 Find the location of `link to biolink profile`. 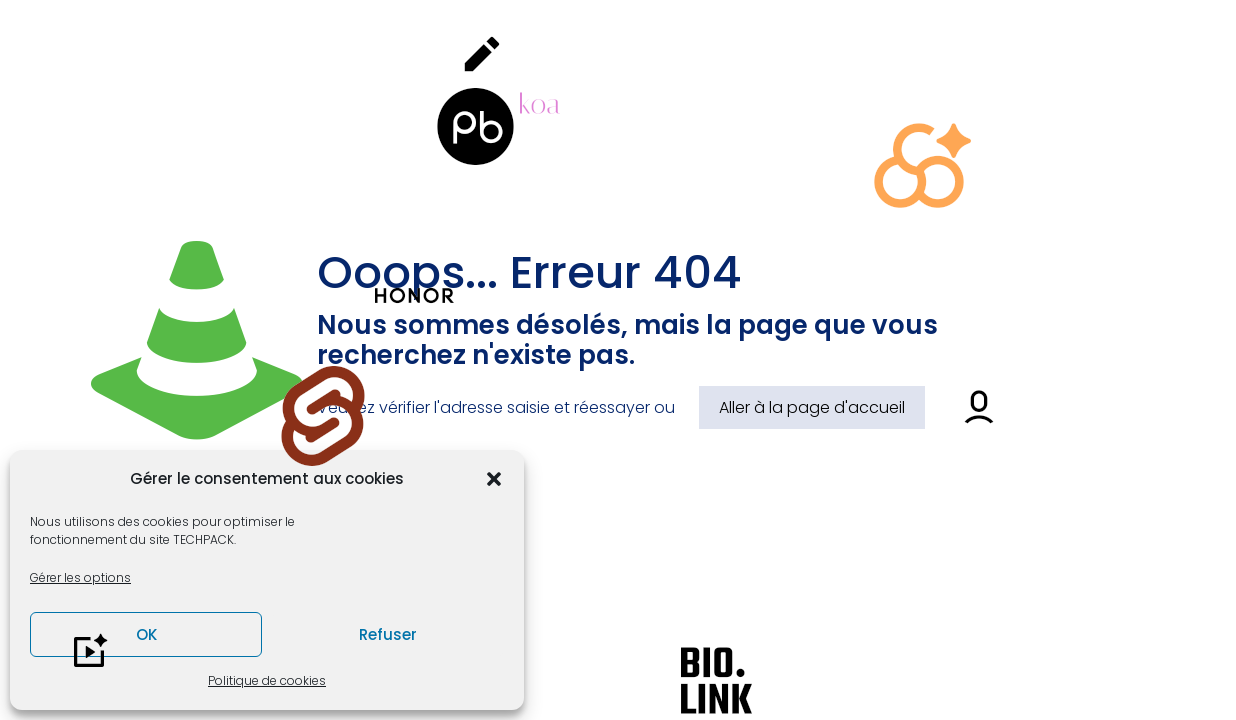

link to biolink profile is located at coordinates (716, 680).